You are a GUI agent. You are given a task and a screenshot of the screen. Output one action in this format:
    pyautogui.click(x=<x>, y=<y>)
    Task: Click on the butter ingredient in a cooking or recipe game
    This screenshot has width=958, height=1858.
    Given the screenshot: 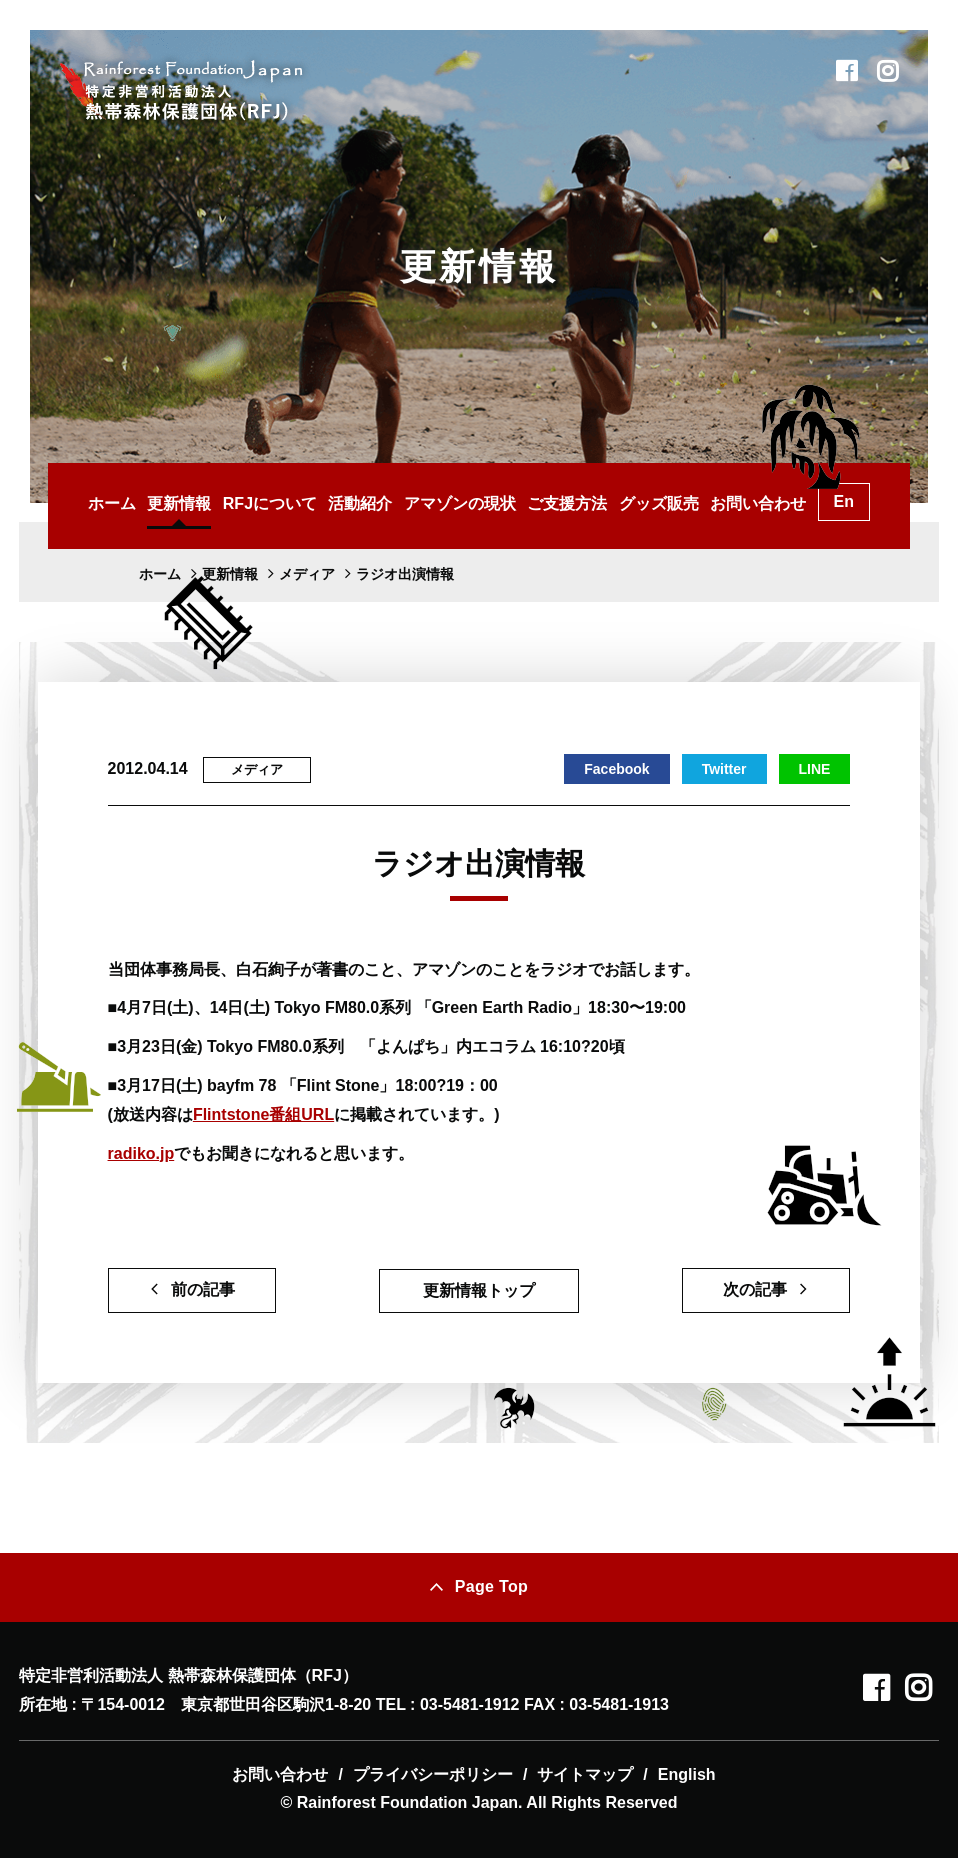 What is the action you would take?
    pyautogui.click(x=59, y=1077)
    